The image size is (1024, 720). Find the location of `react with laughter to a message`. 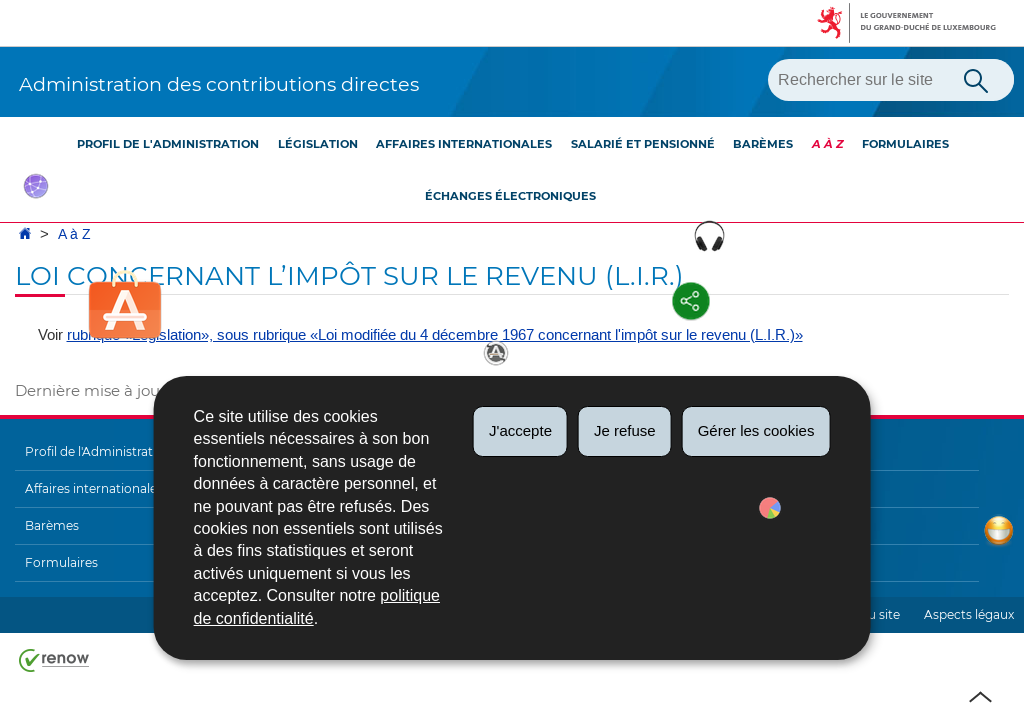

react with laughter to a message is located at coordinates (999, 532).